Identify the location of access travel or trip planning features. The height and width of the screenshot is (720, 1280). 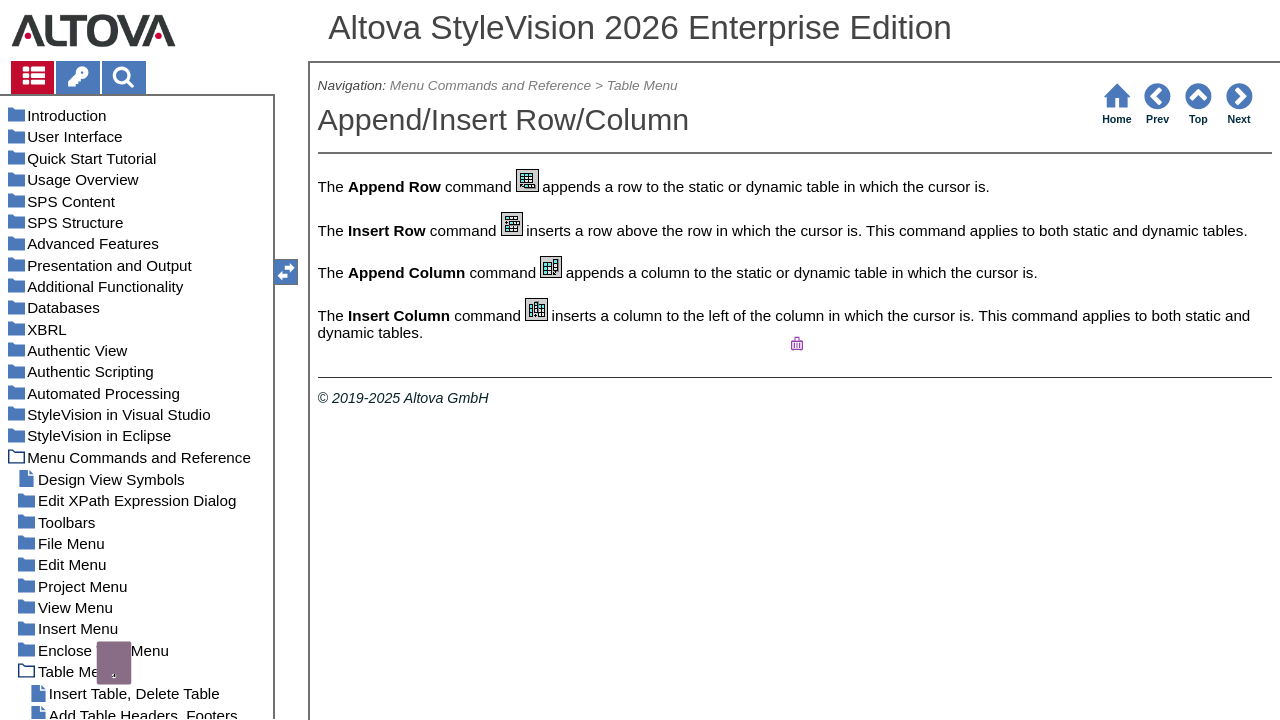
(797, 344).